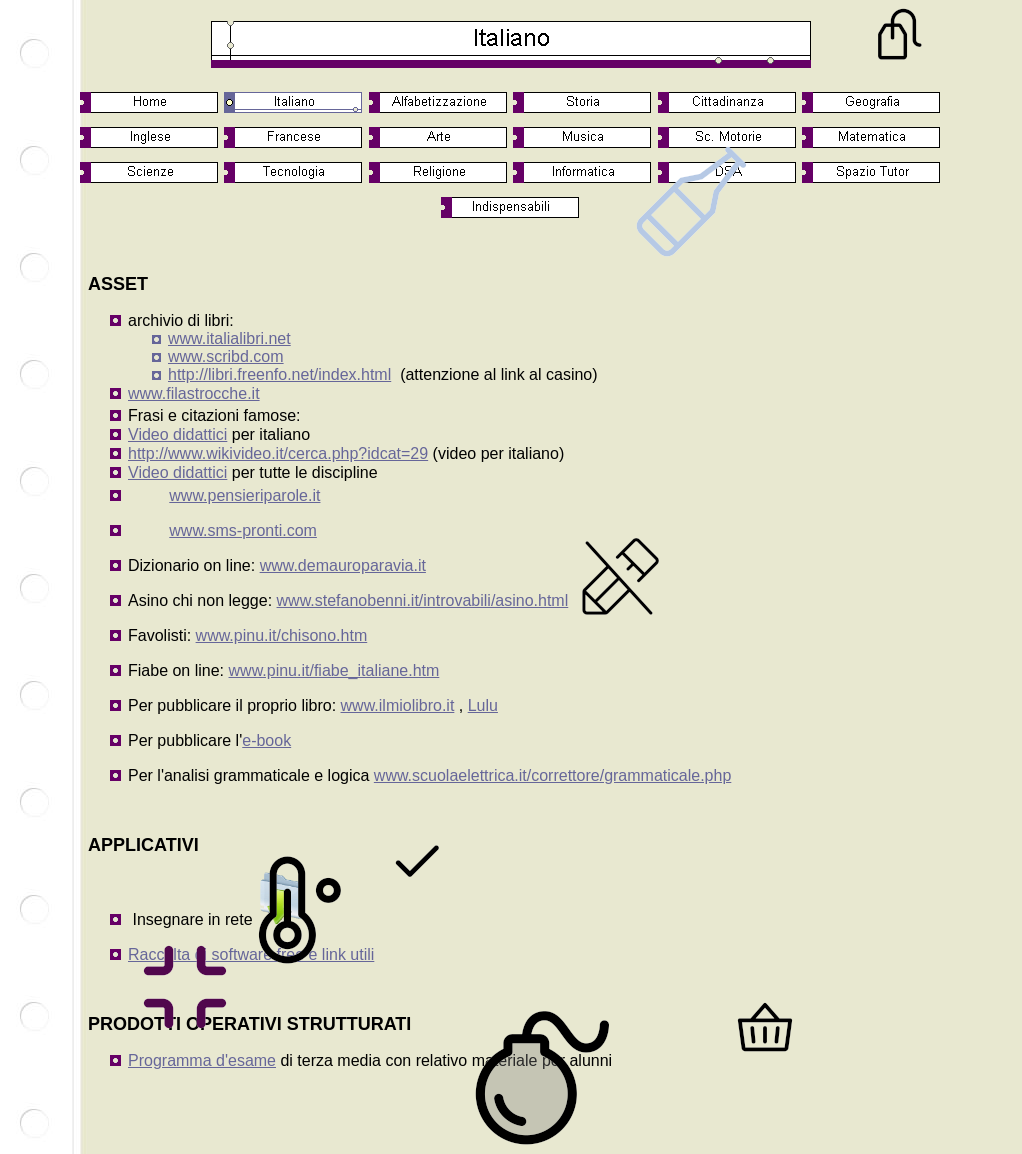 The width and height of the screenshot is (1022, 1154). Describe the element at coordinates (765, 1030) in the screenshot. I see `view shopping basket` at that location.